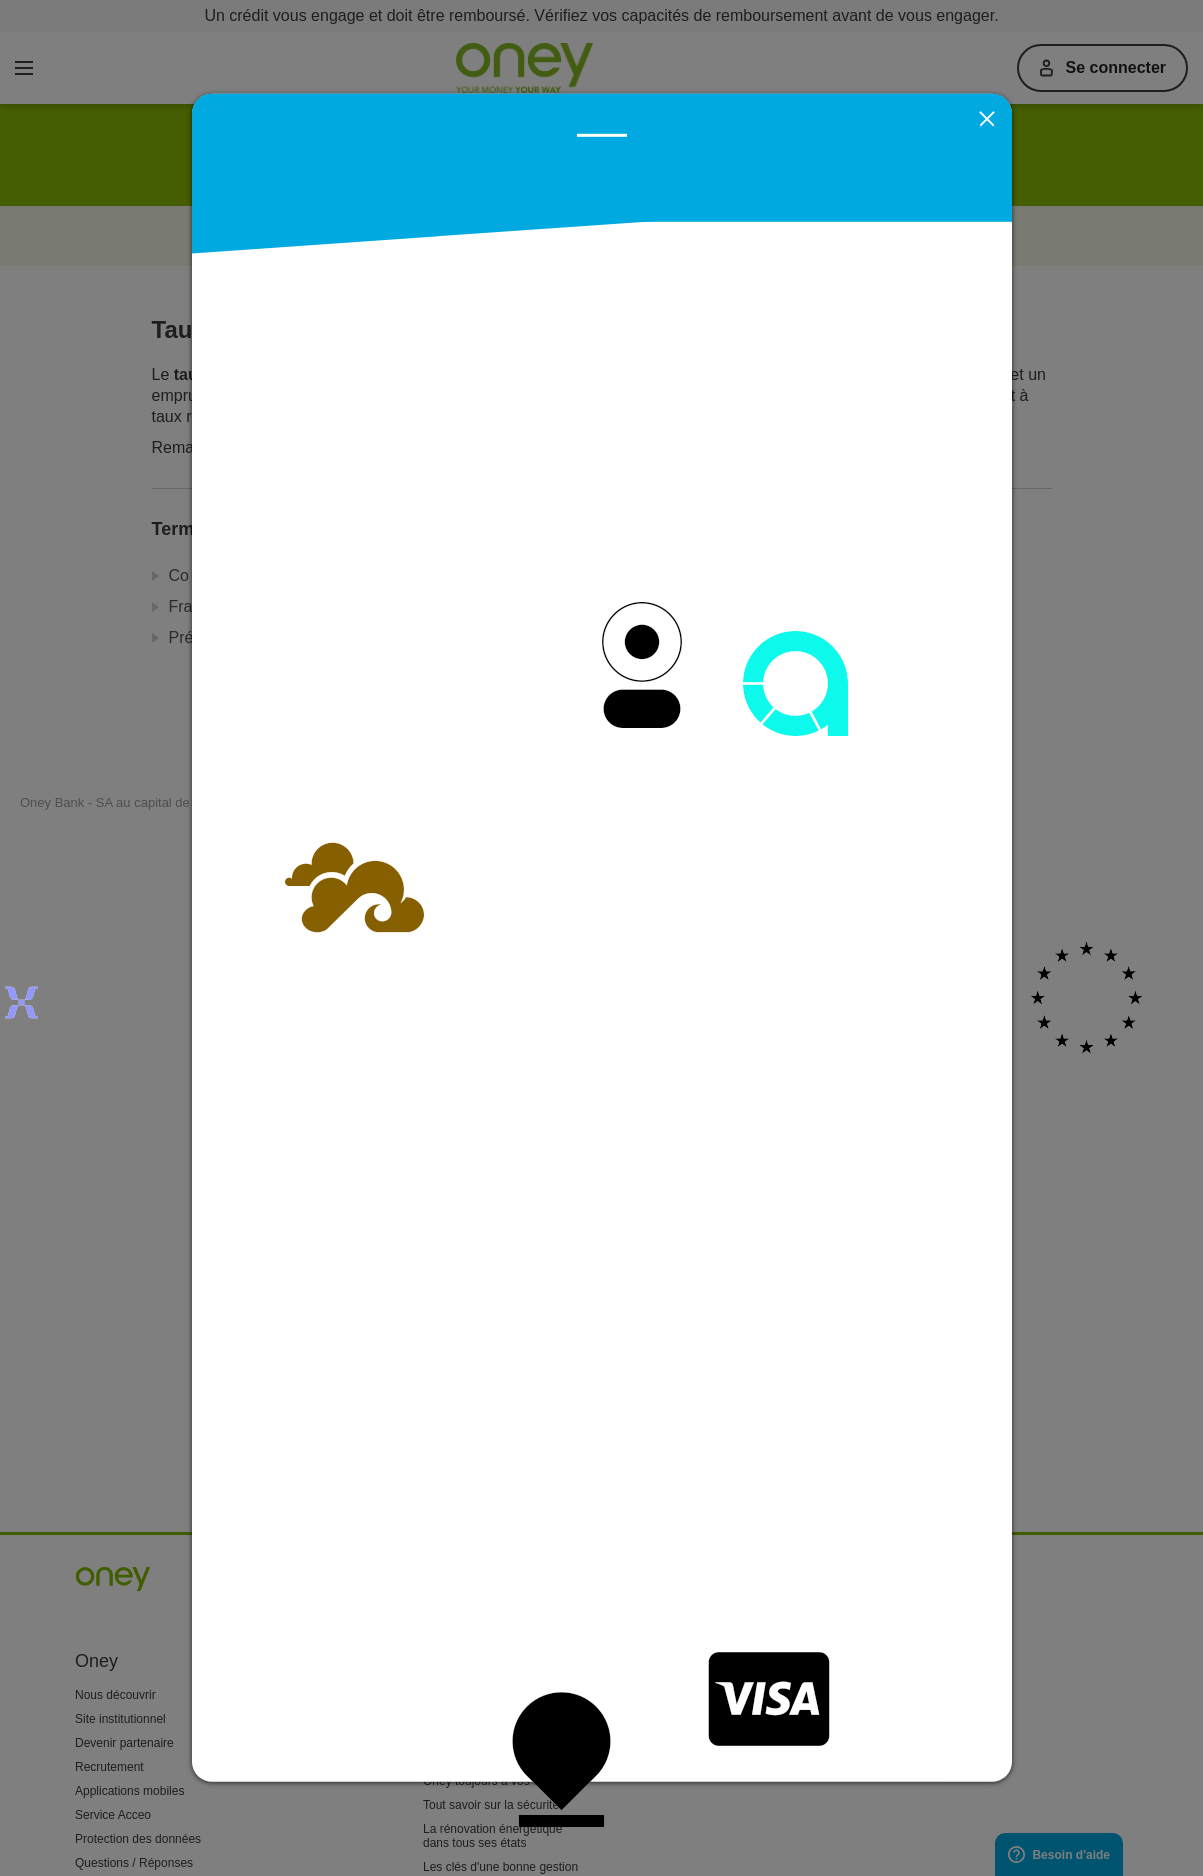 This screenshot has width=1203, height=1876. I want to click on akaunting accounting software logo, so click(795, 683).